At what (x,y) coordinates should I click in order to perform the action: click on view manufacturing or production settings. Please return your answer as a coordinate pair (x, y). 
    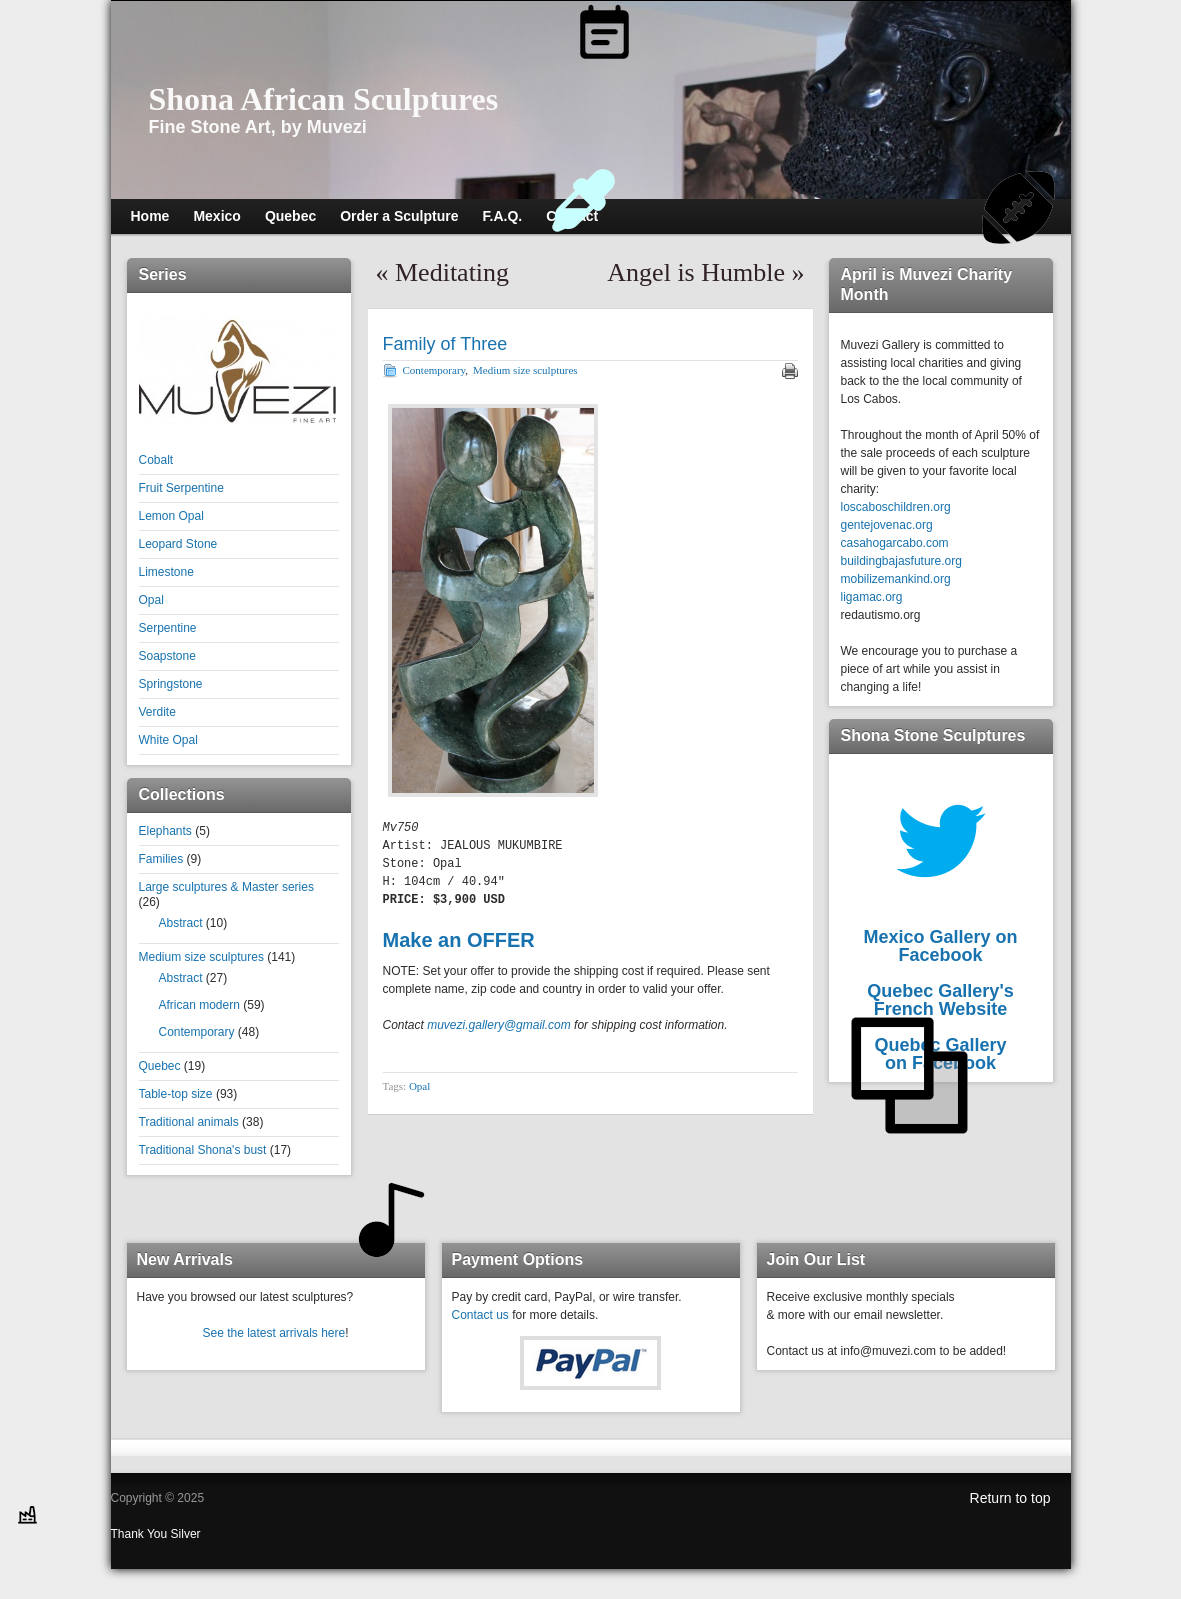
    Looking at the image, I should click on (27, 1515).